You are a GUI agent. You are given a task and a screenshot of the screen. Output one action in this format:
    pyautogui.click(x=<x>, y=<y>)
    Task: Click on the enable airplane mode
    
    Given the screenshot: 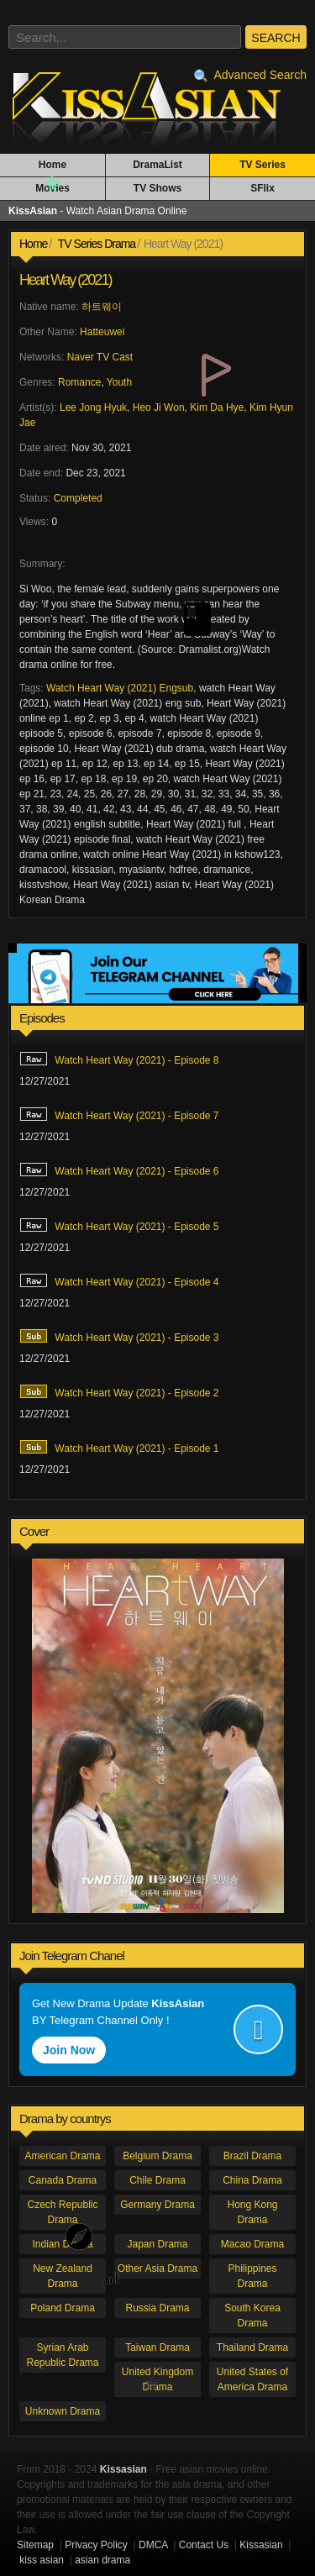 What is the action you would take?
    pyautogui.click(x=52, y=183)
    